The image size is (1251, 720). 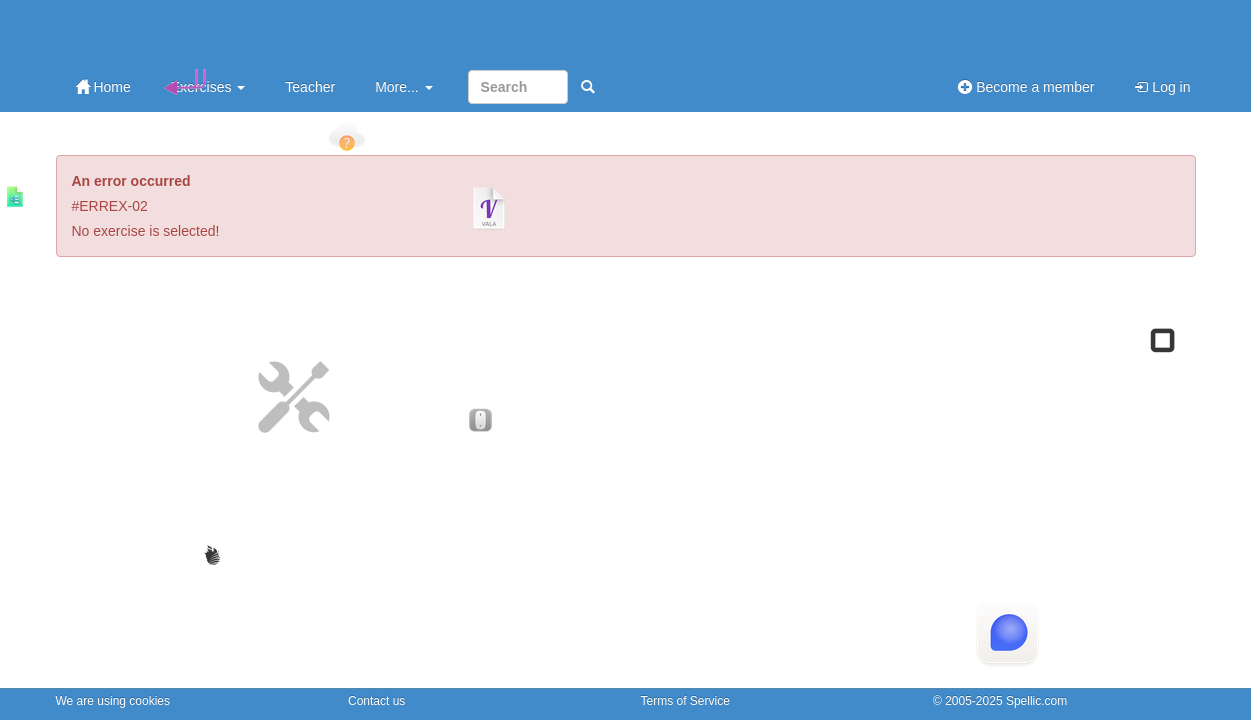 What do you see at coordinates (212, 555) in the screenshot?
I see `open glade interface designer` at bounding box center [212, 555].